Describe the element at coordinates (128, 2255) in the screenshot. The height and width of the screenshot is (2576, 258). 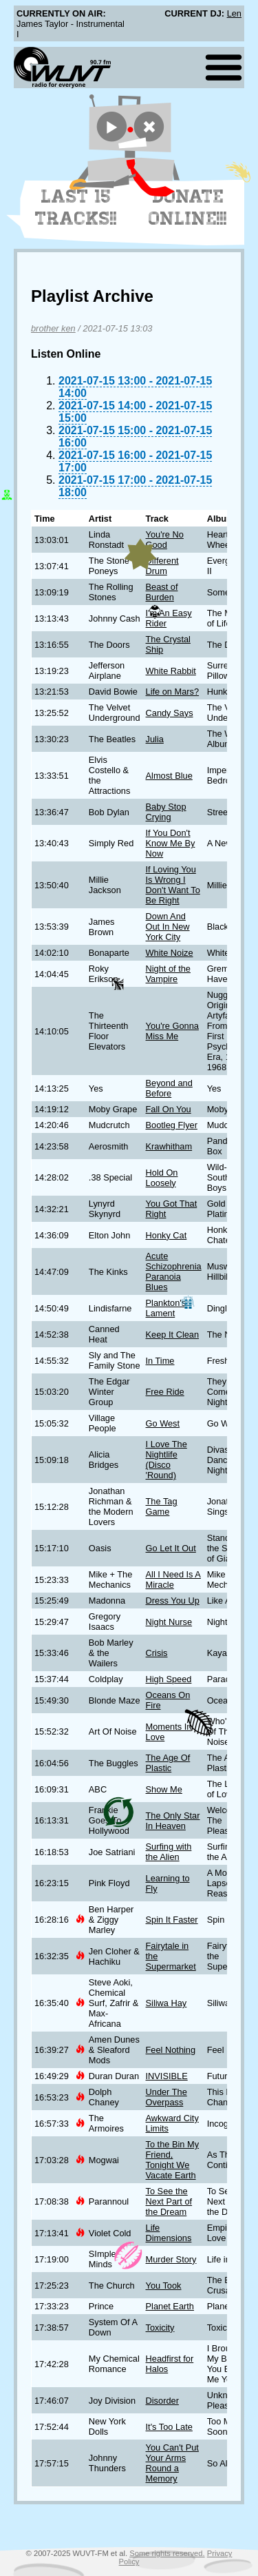
I see `attack or combat action button` at that location.